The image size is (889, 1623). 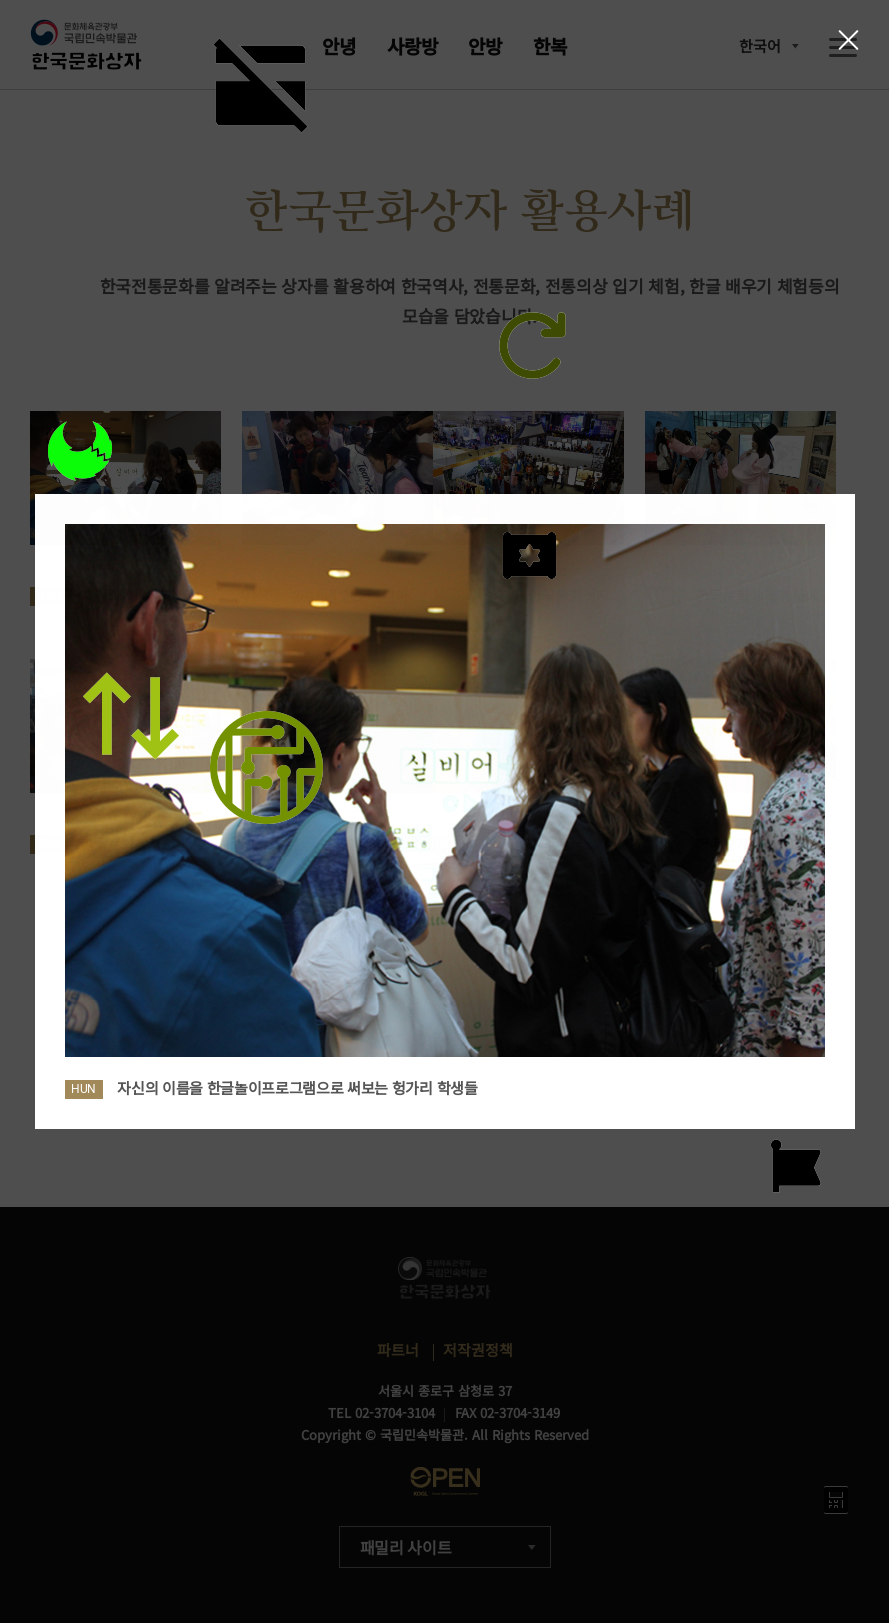 I want to click on open the calculator app, so click(x=836, y=1500).